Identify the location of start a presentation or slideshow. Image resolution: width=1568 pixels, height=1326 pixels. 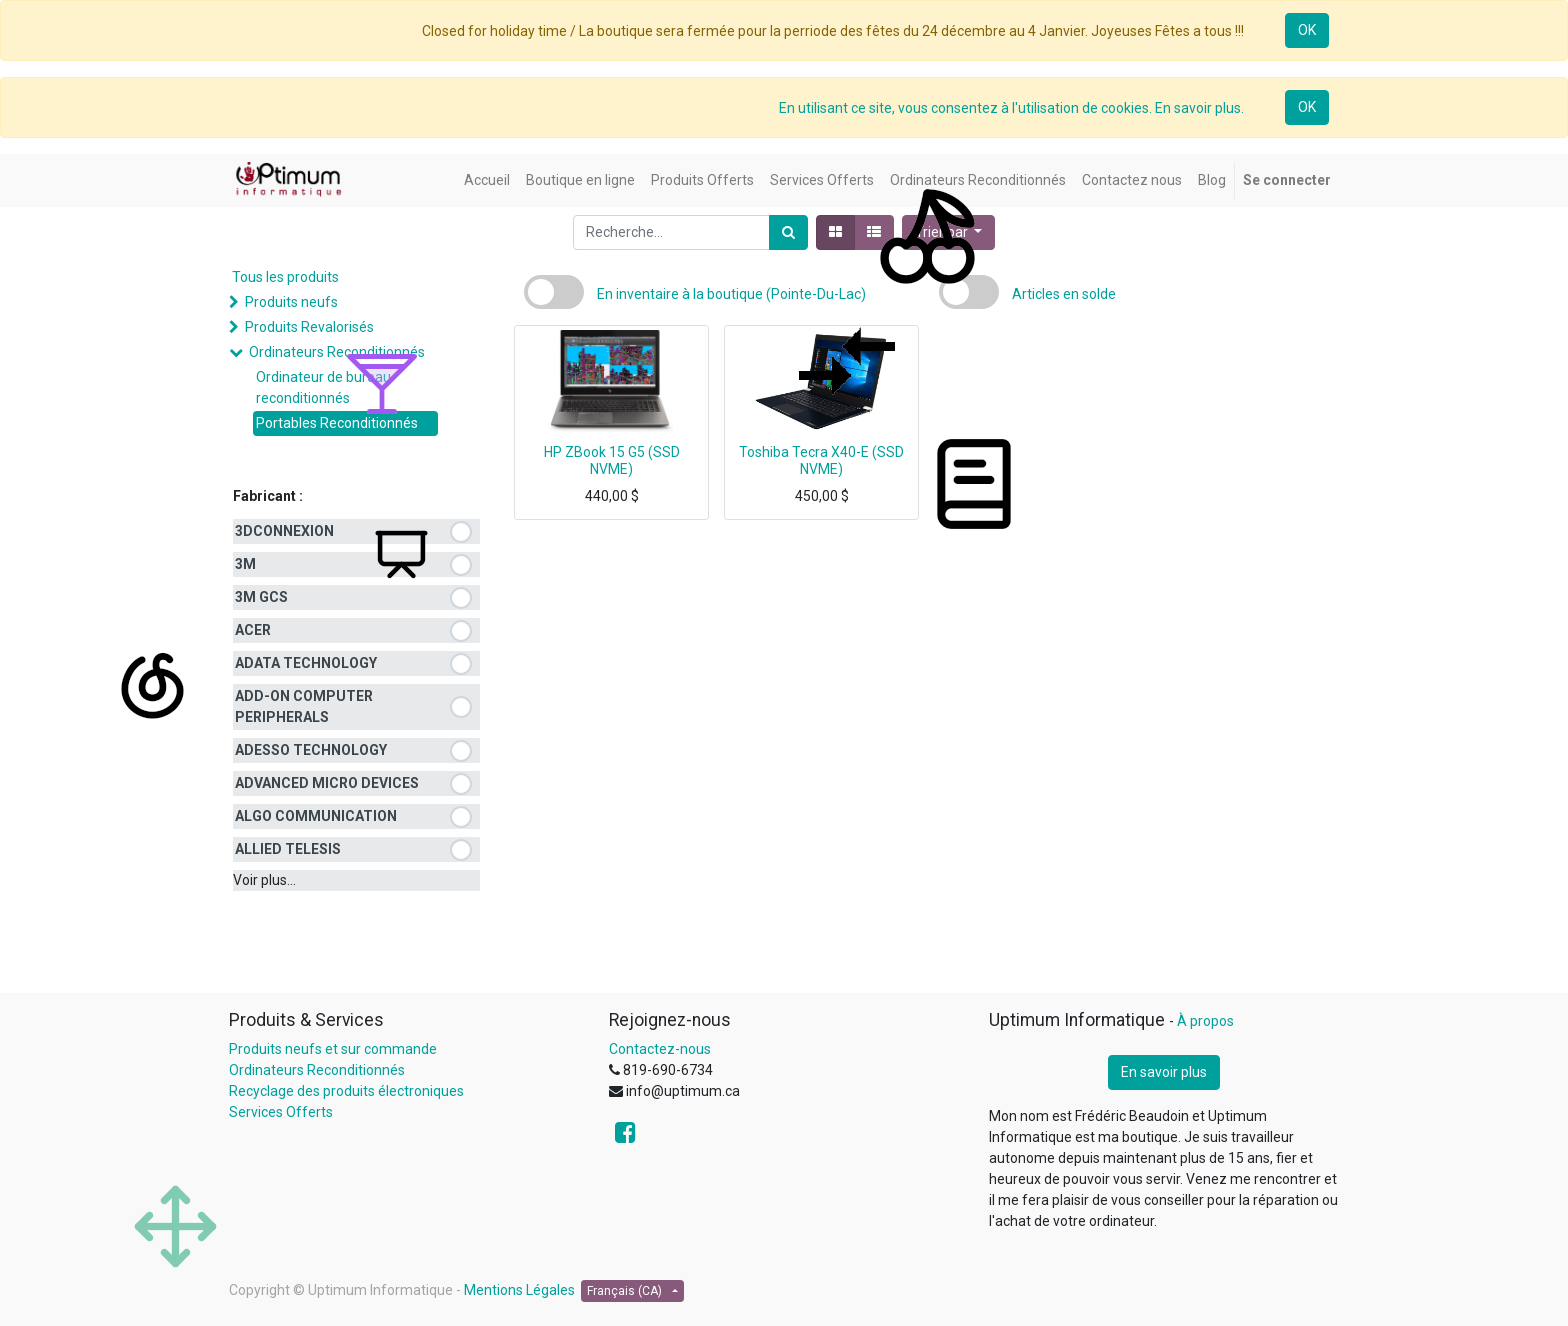
(401, 554).